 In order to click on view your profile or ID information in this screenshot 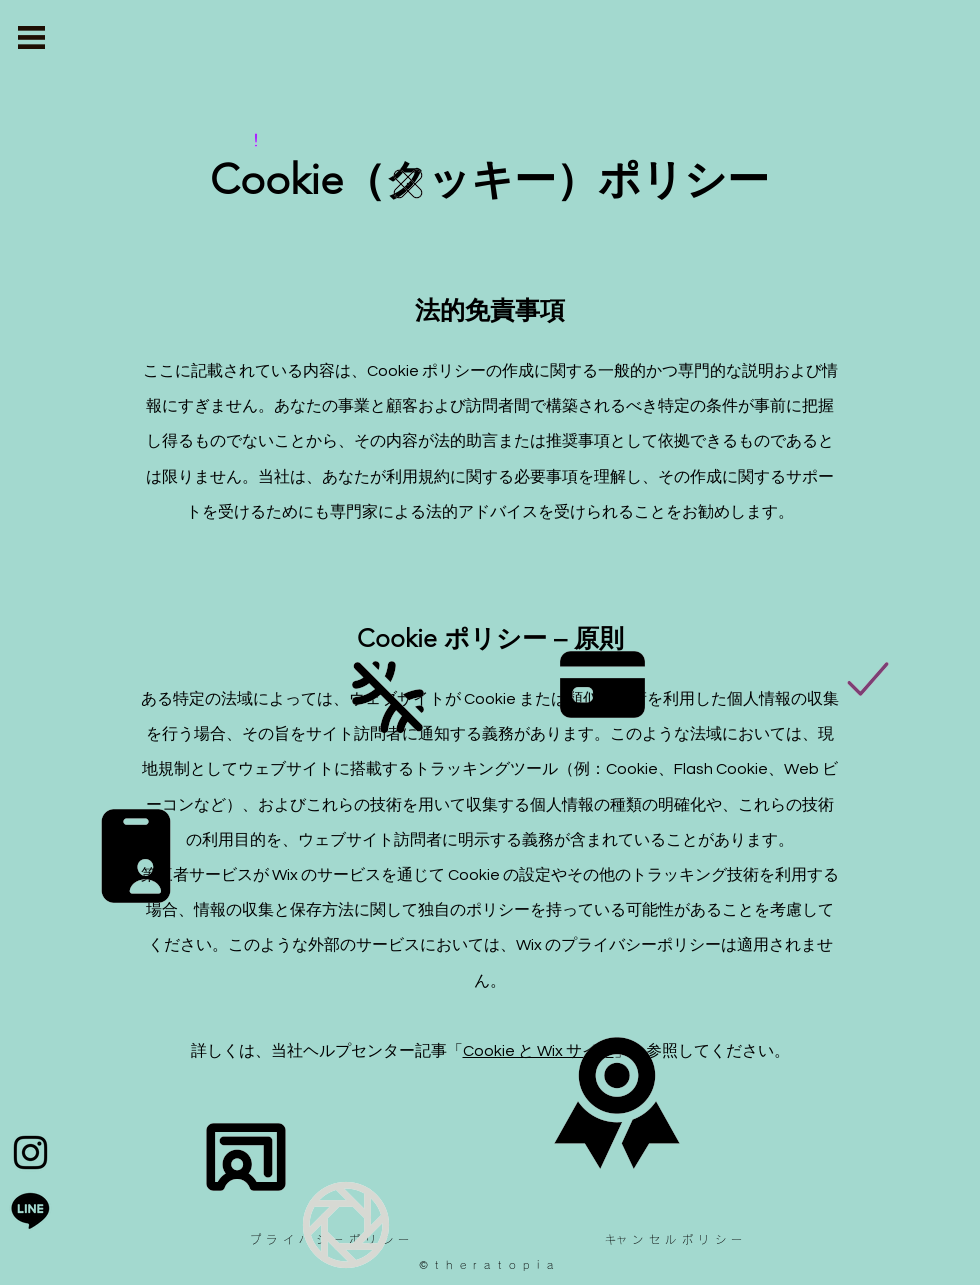, I will do `click(136, 856)`.